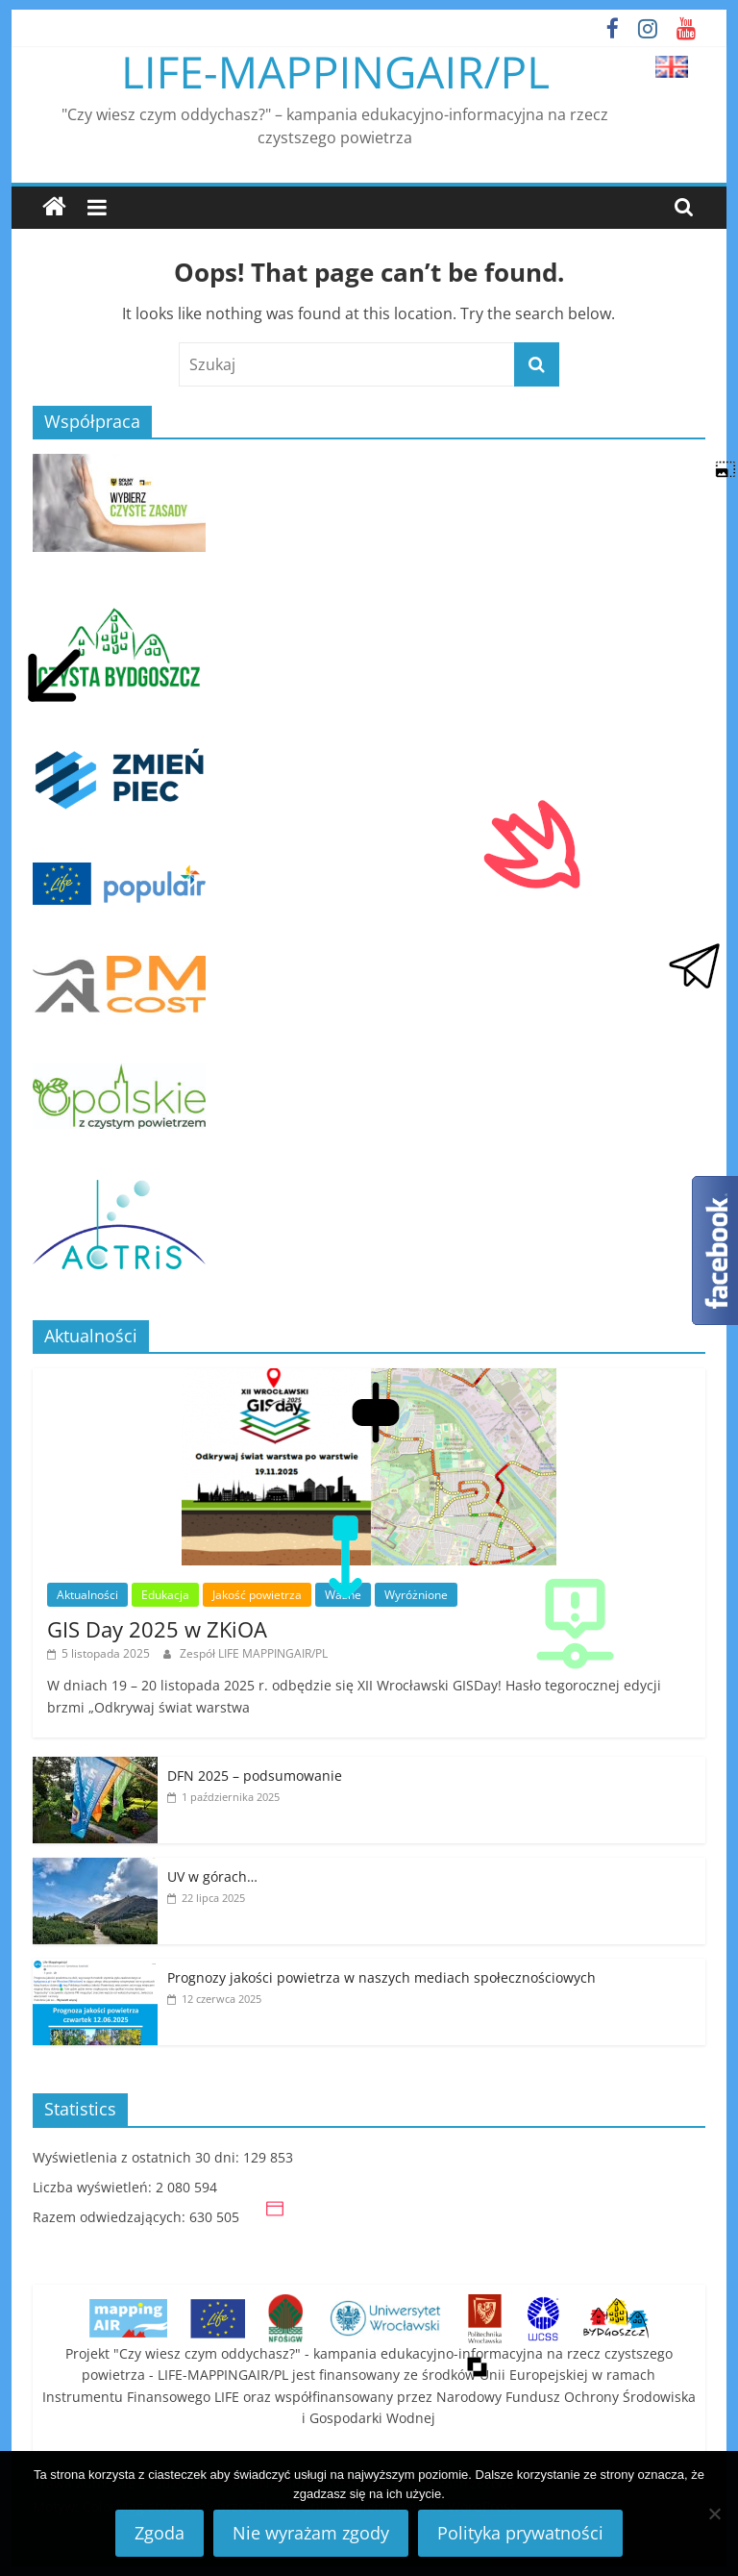  I want to click on swift programming language logo, so click(531, 844).